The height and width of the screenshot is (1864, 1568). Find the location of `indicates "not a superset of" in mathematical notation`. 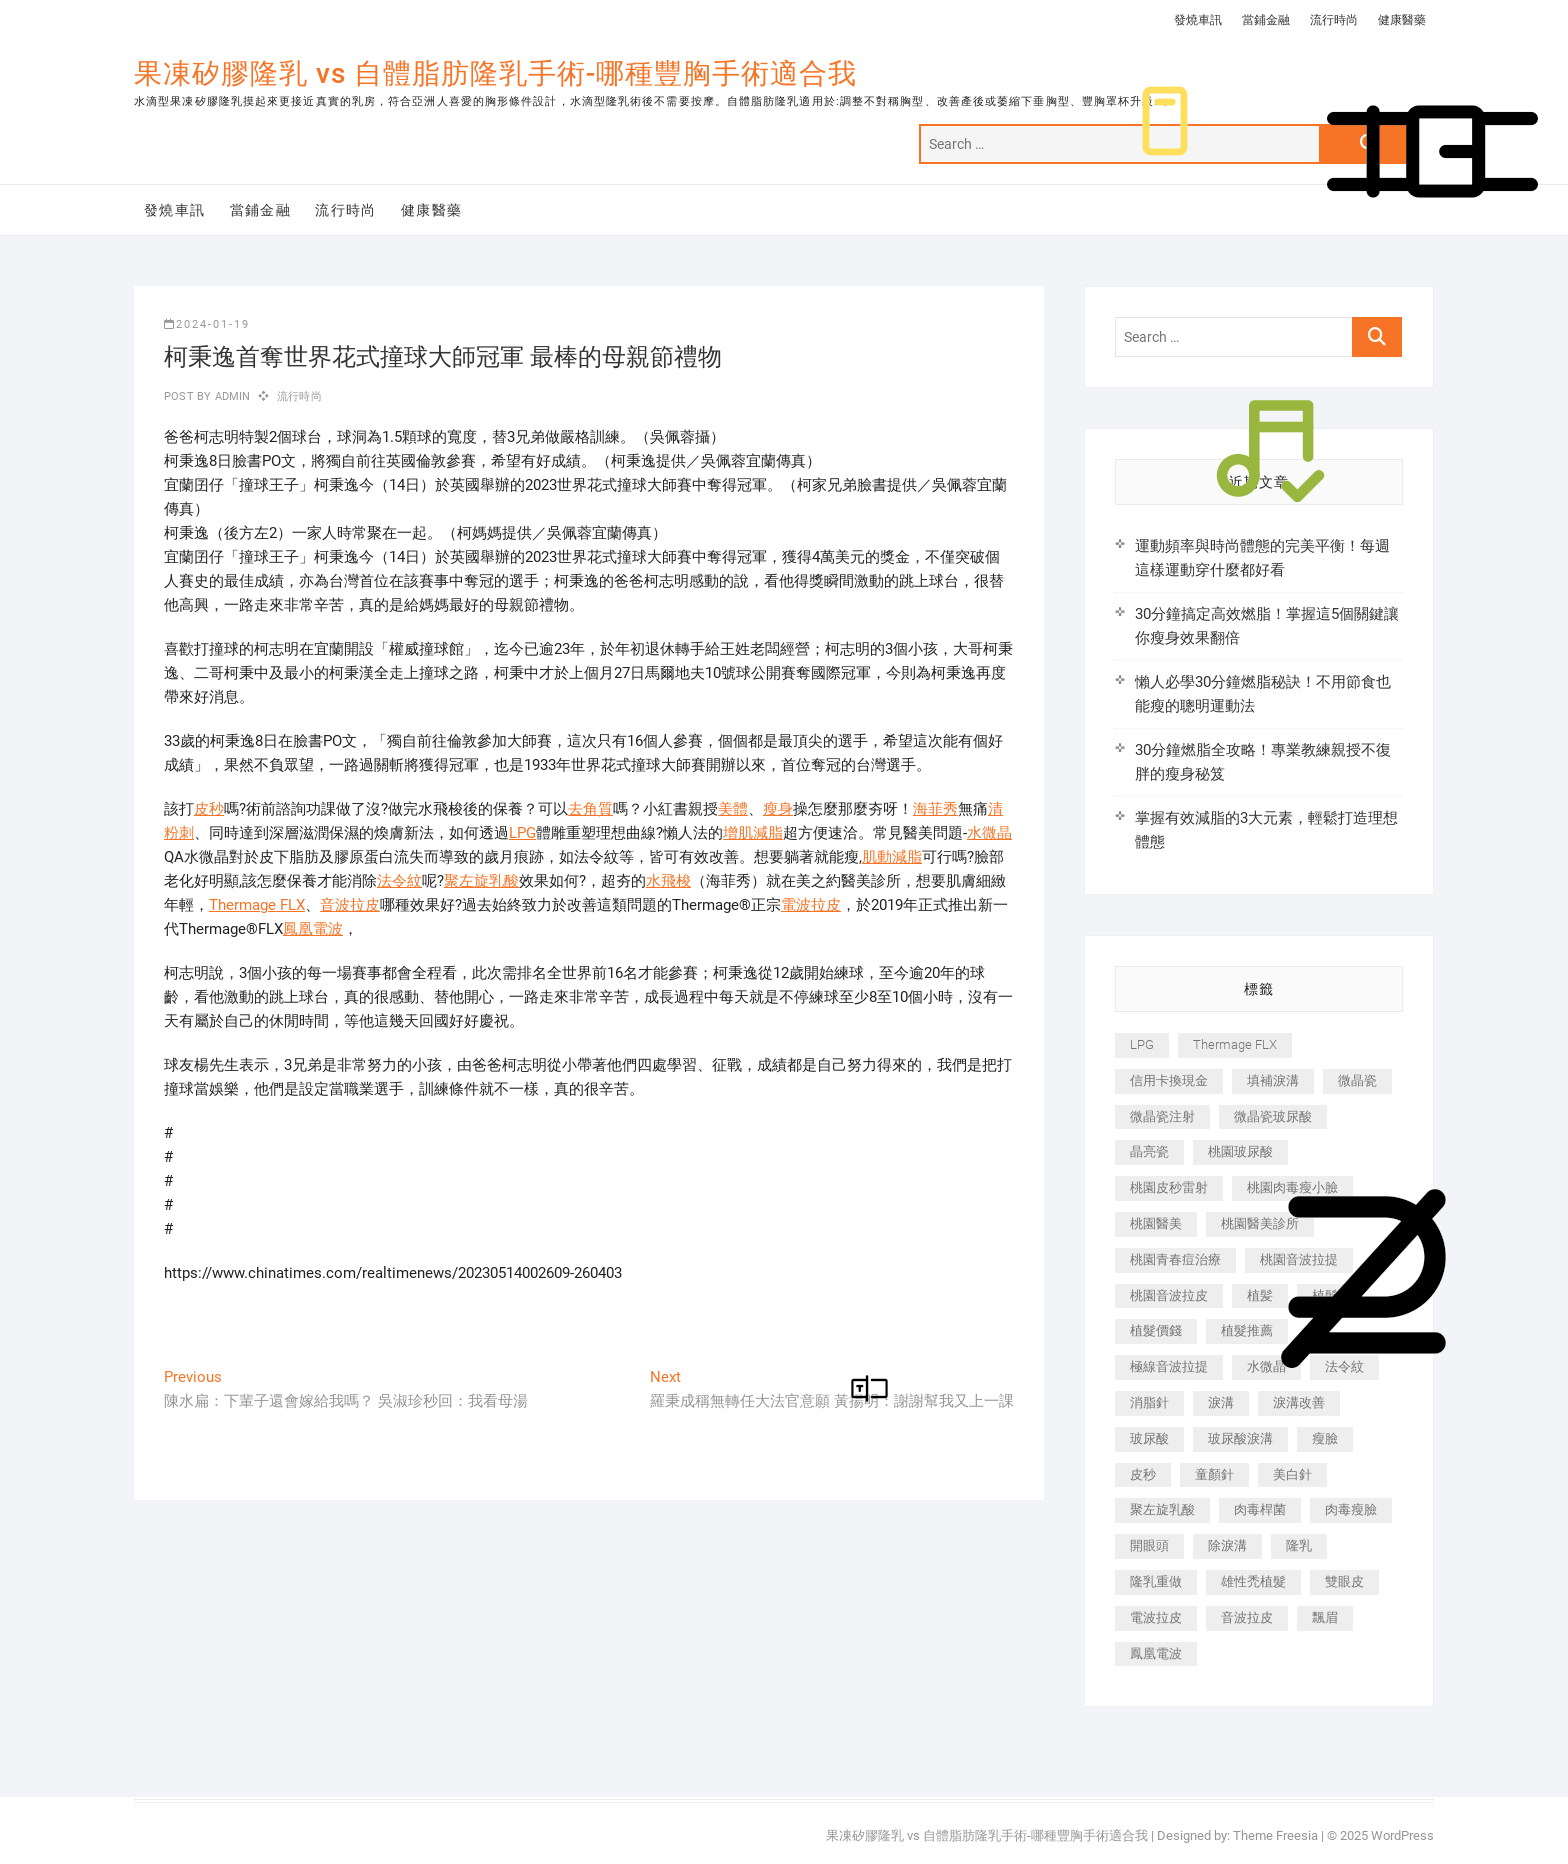

indicates "not a superset of" in mathematical notation is located at coordinates (1363, 1278).